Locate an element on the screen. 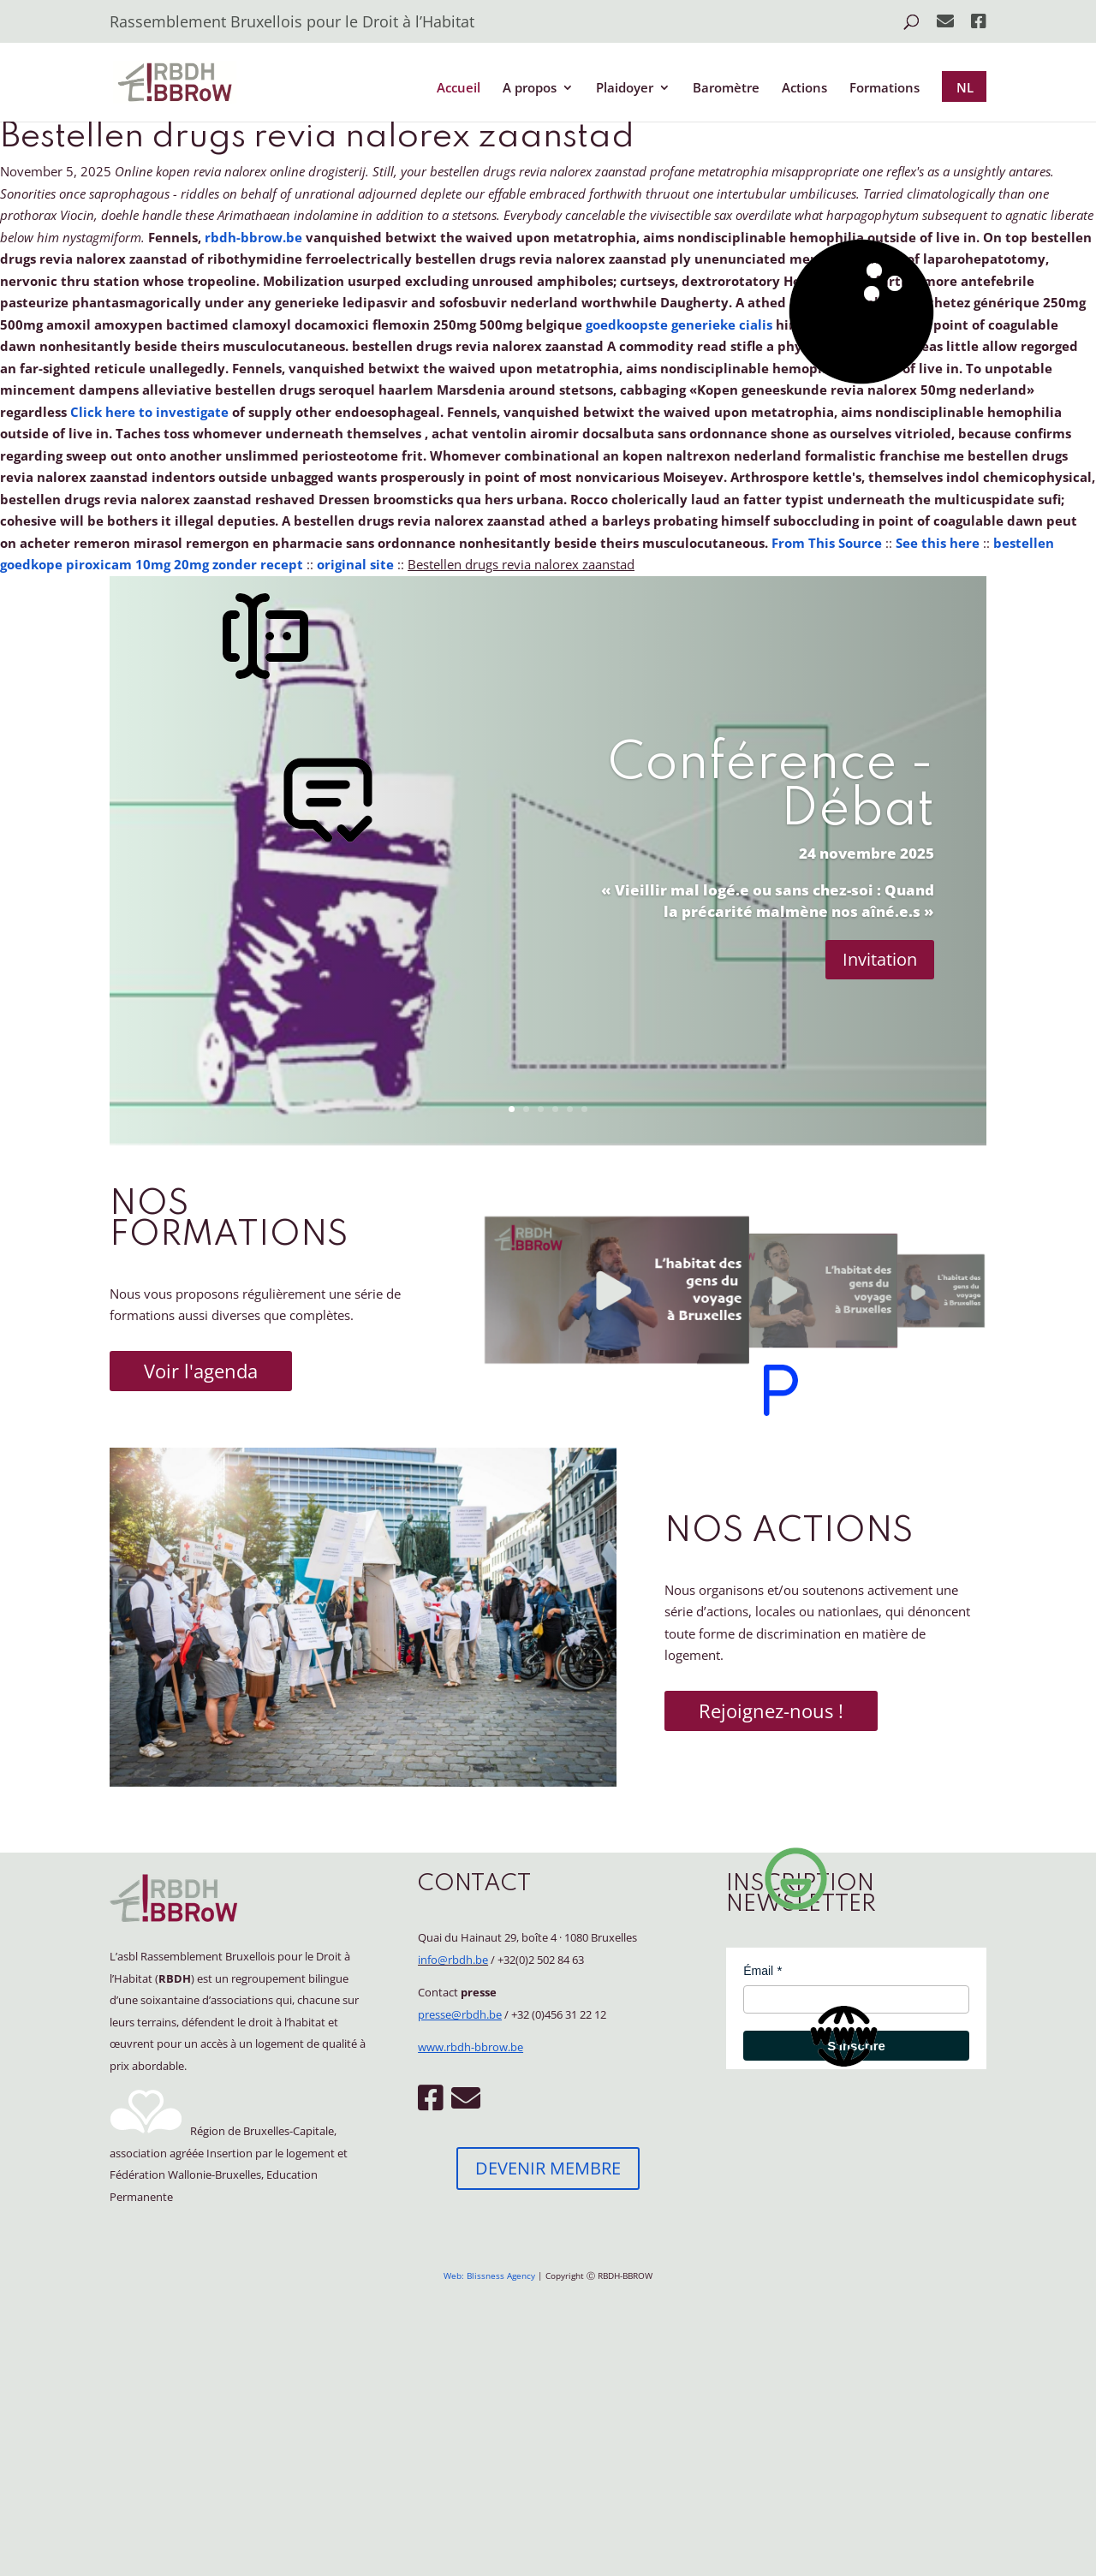 The height and width of the screenshot is (2576, 1096). message sent successfully is located at coordinates (328, 798).